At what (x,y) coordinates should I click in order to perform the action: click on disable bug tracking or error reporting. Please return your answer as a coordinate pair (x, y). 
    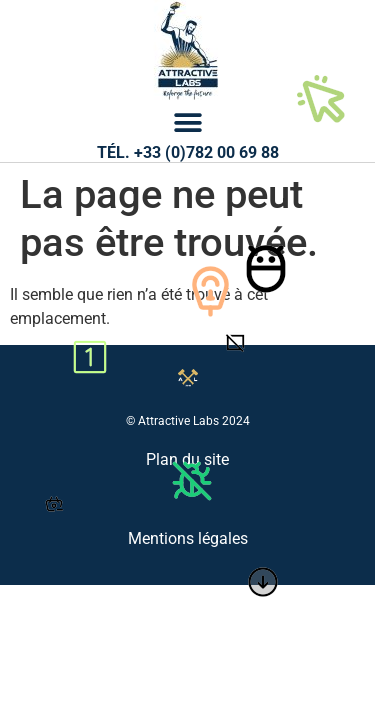
    Looking at the image, I should click on (192, 481).